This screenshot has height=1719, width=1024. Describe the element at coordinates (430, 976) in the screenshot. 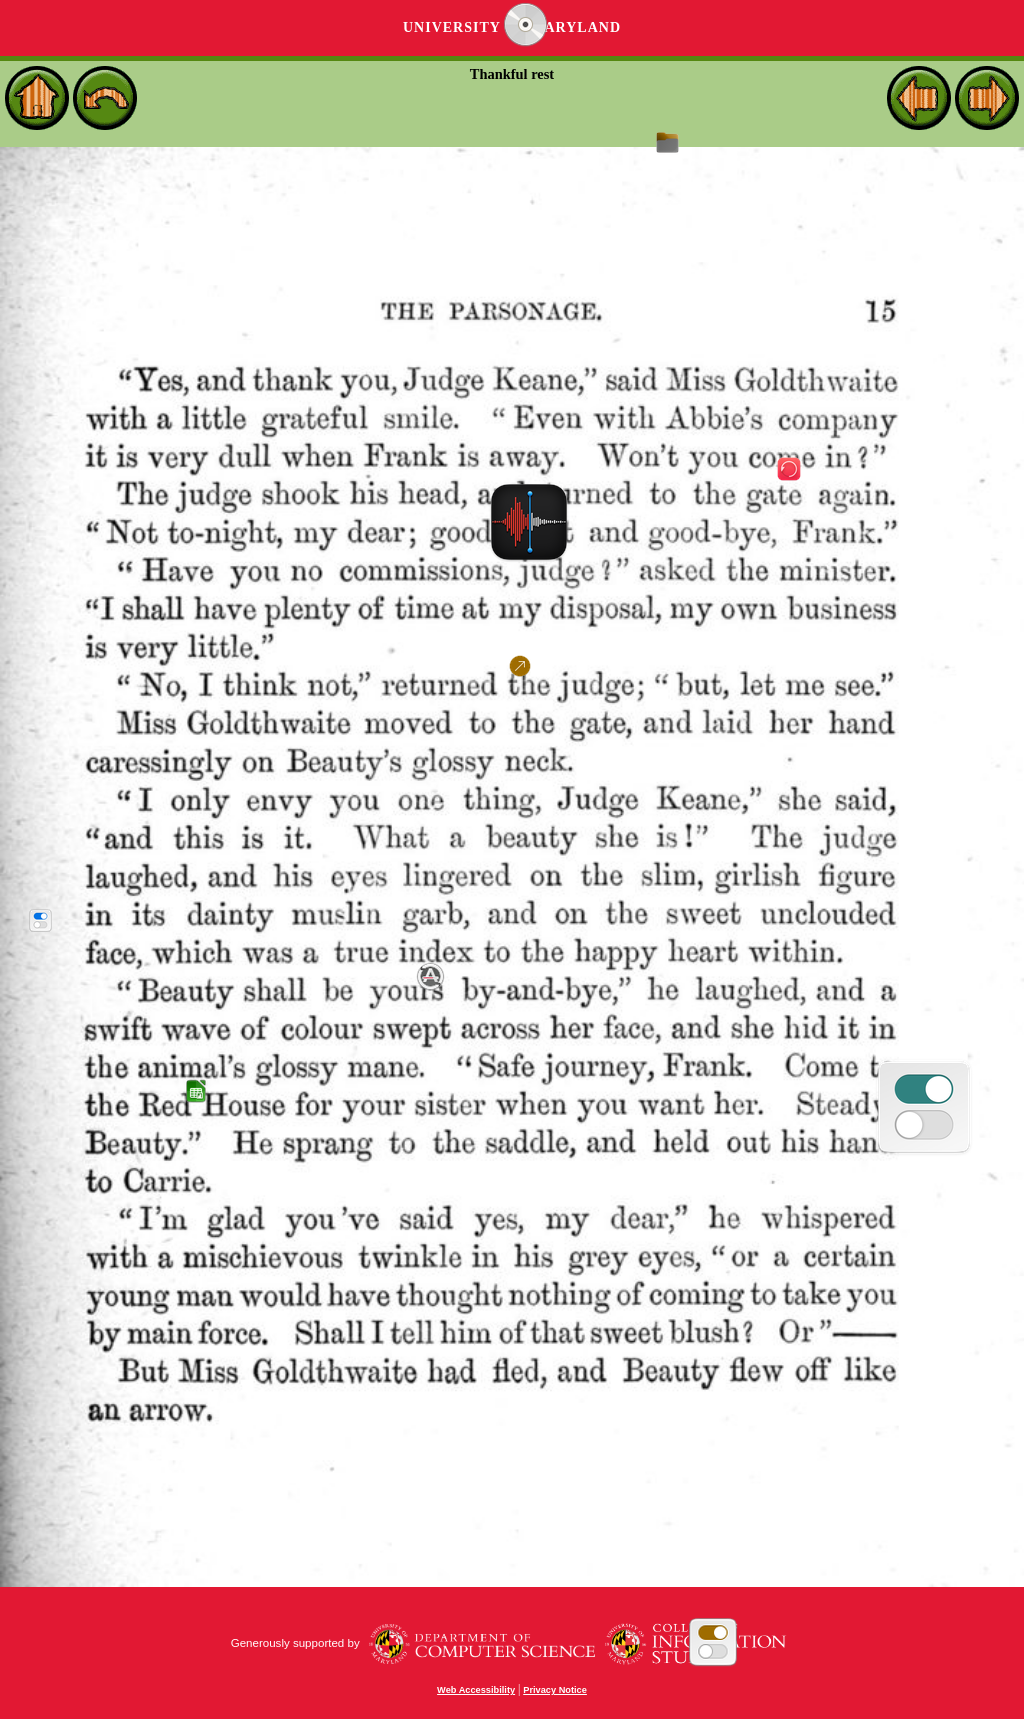

I see `check for available software updates` at that location.